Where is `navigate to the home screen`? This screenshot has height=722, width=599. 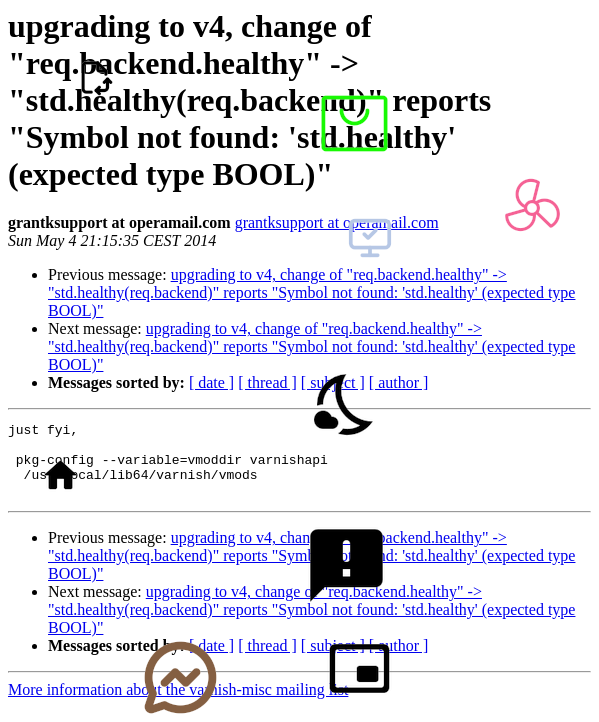 navigate to the home screen is located at coordinates (60, 475).